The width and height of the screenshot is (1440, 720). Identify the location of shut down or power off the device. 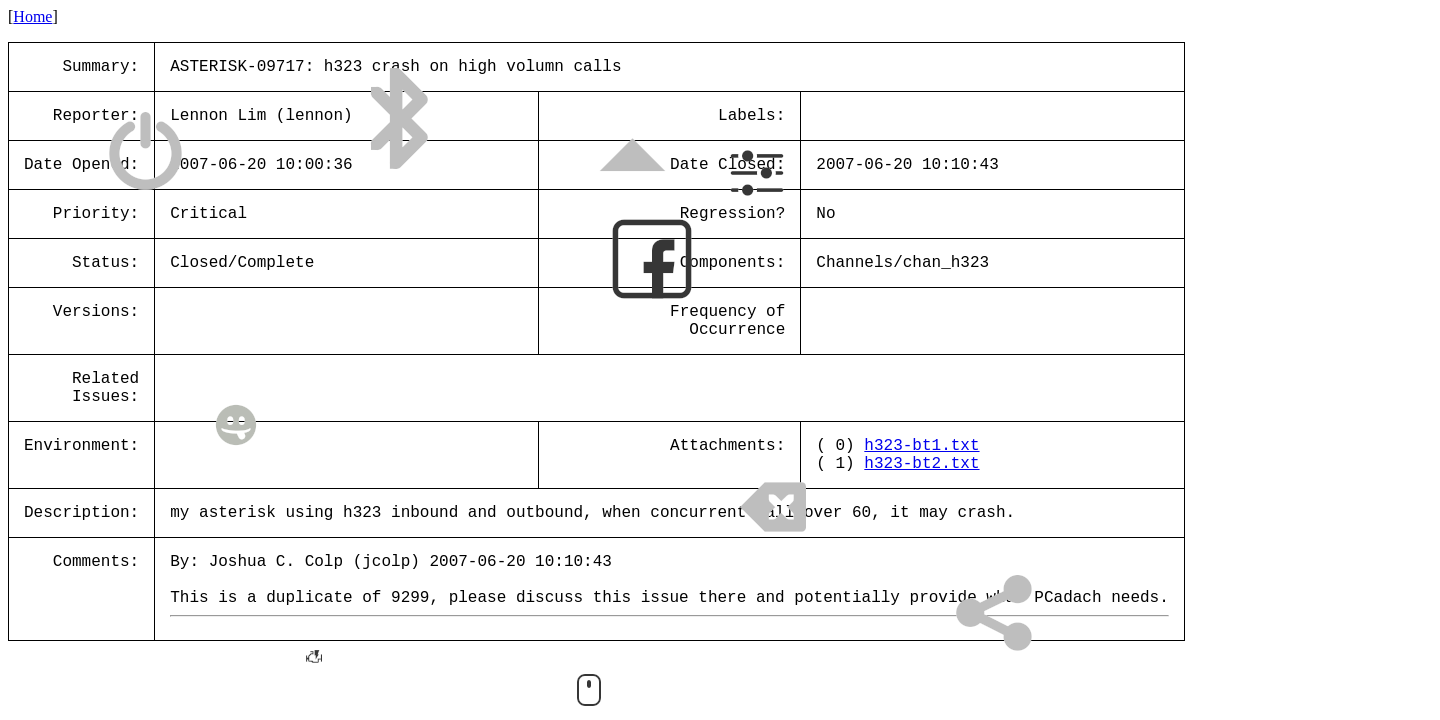
(145, 153).